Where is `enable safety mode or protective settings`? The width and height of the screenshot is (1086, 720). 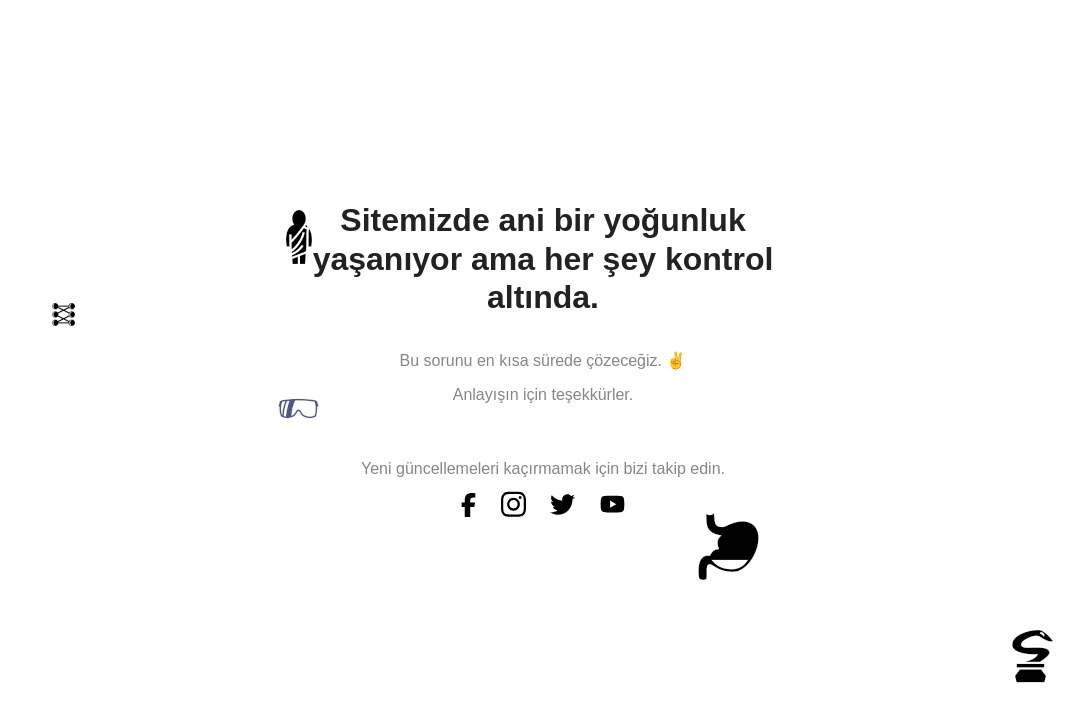
enable safety mode or protective settings is located at coordinates (298, 408).